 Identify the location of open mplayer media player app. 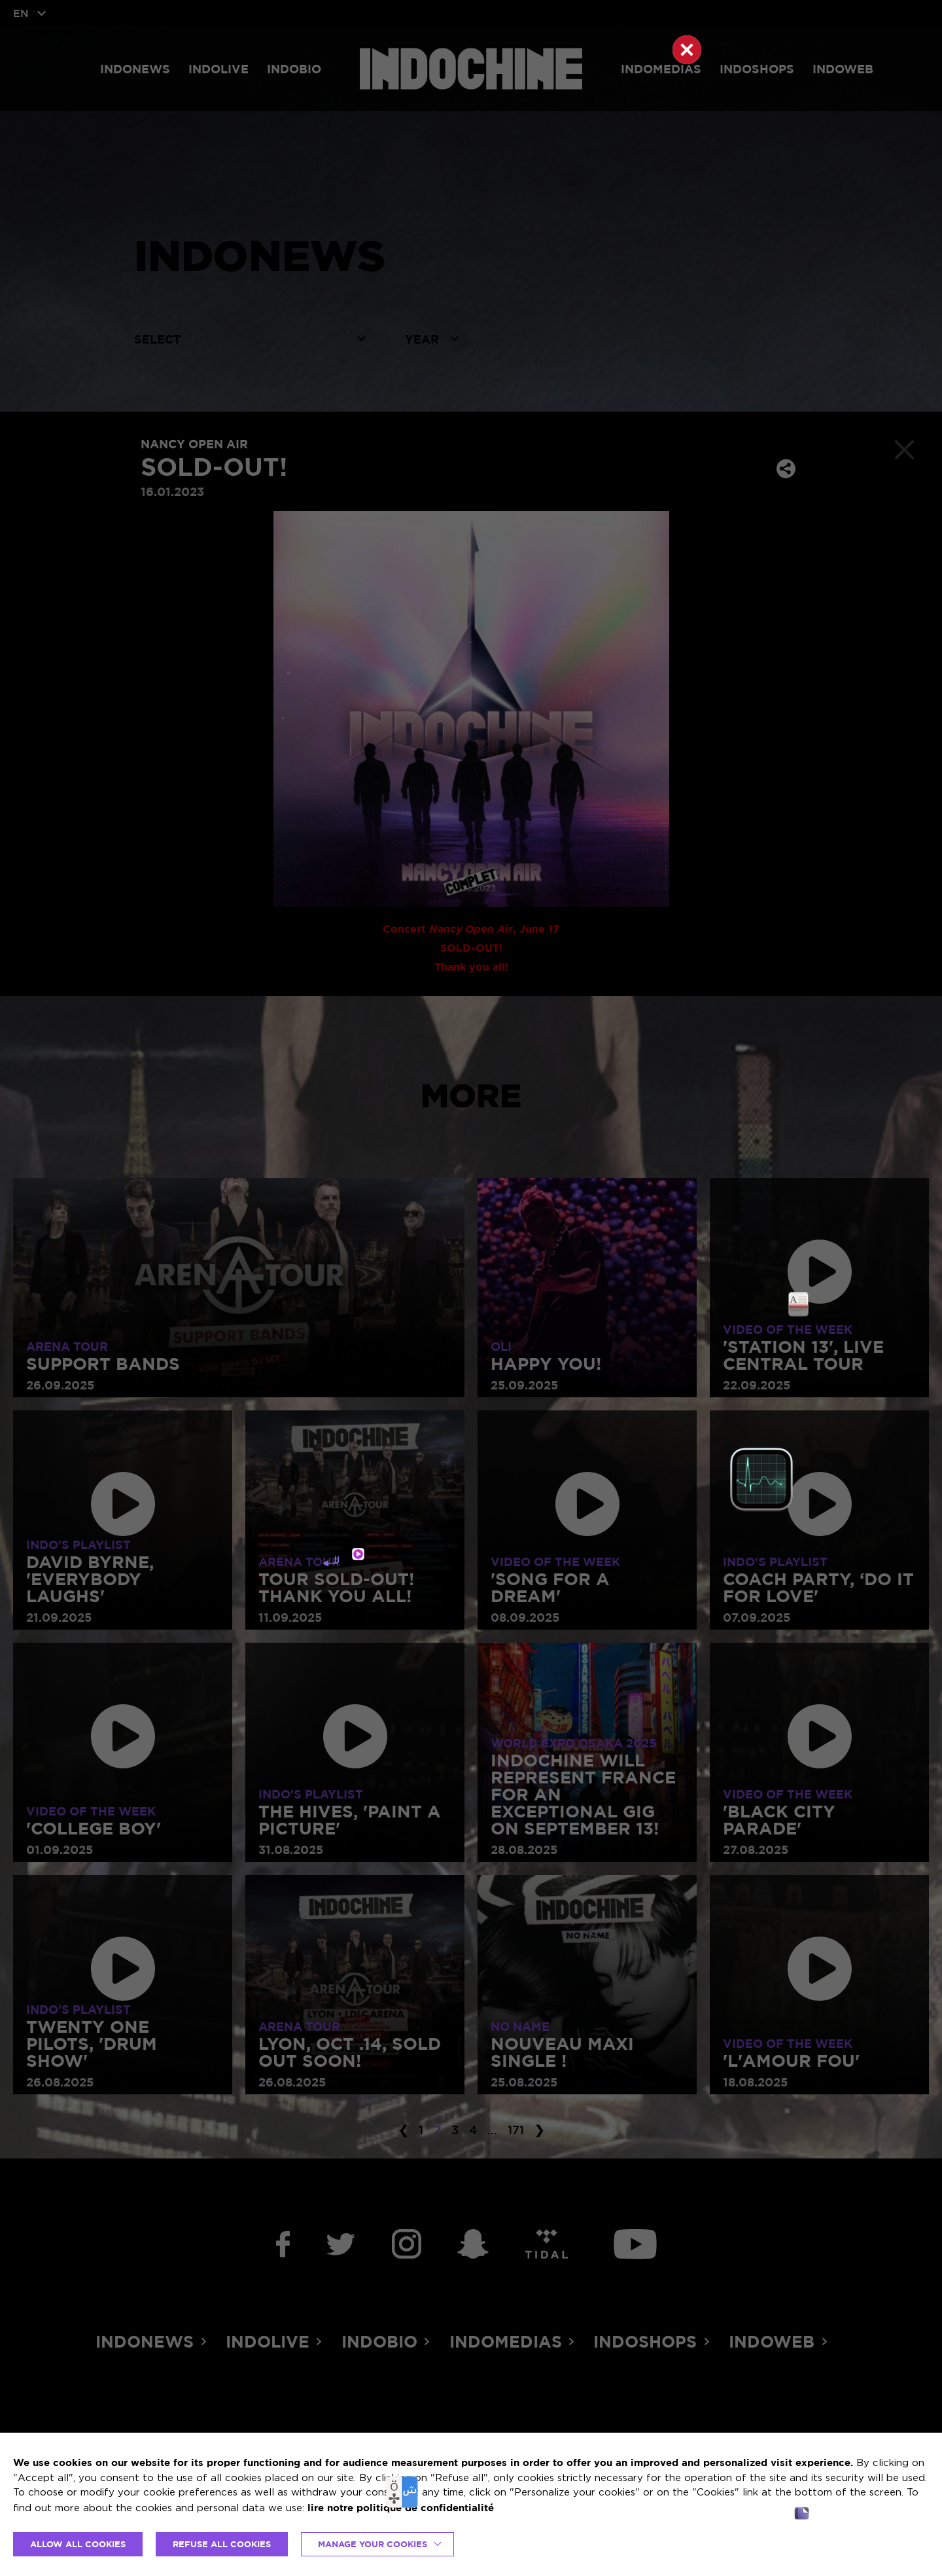
(358, 1554).